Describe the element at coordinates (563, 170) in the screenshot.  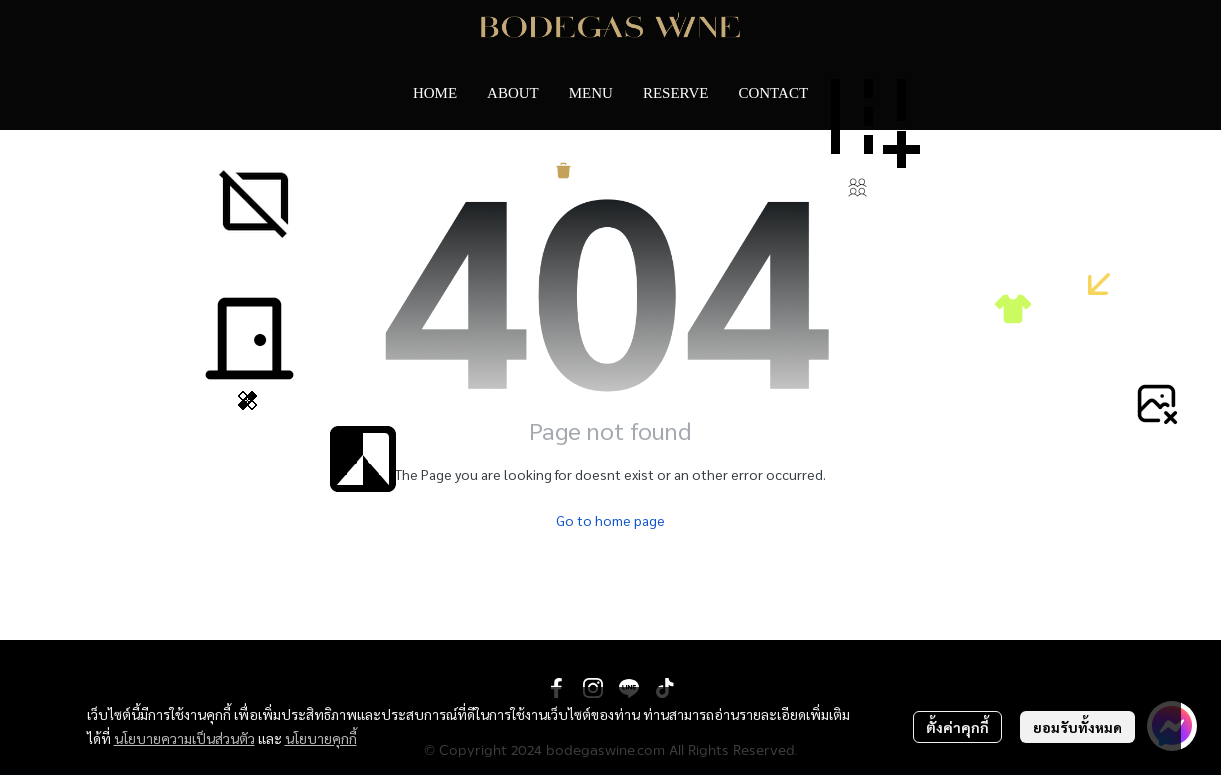
I see `delete selected item` at that location.